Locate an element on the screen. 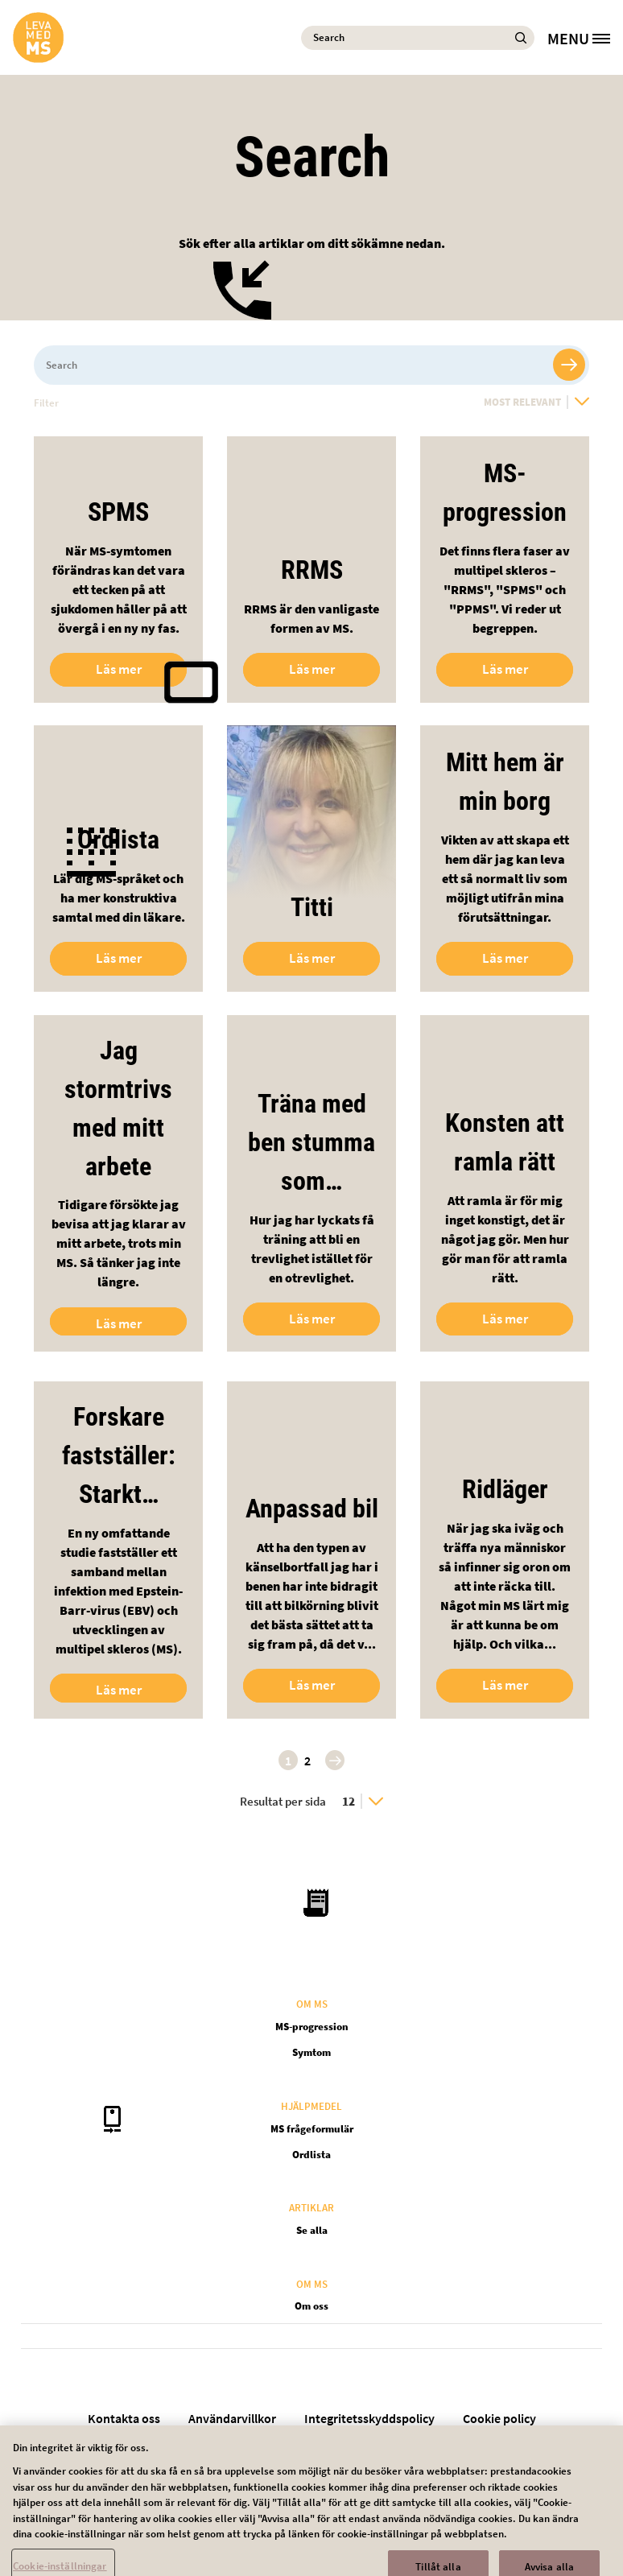  switch to rear camera is located at coordinates (112, 2120).